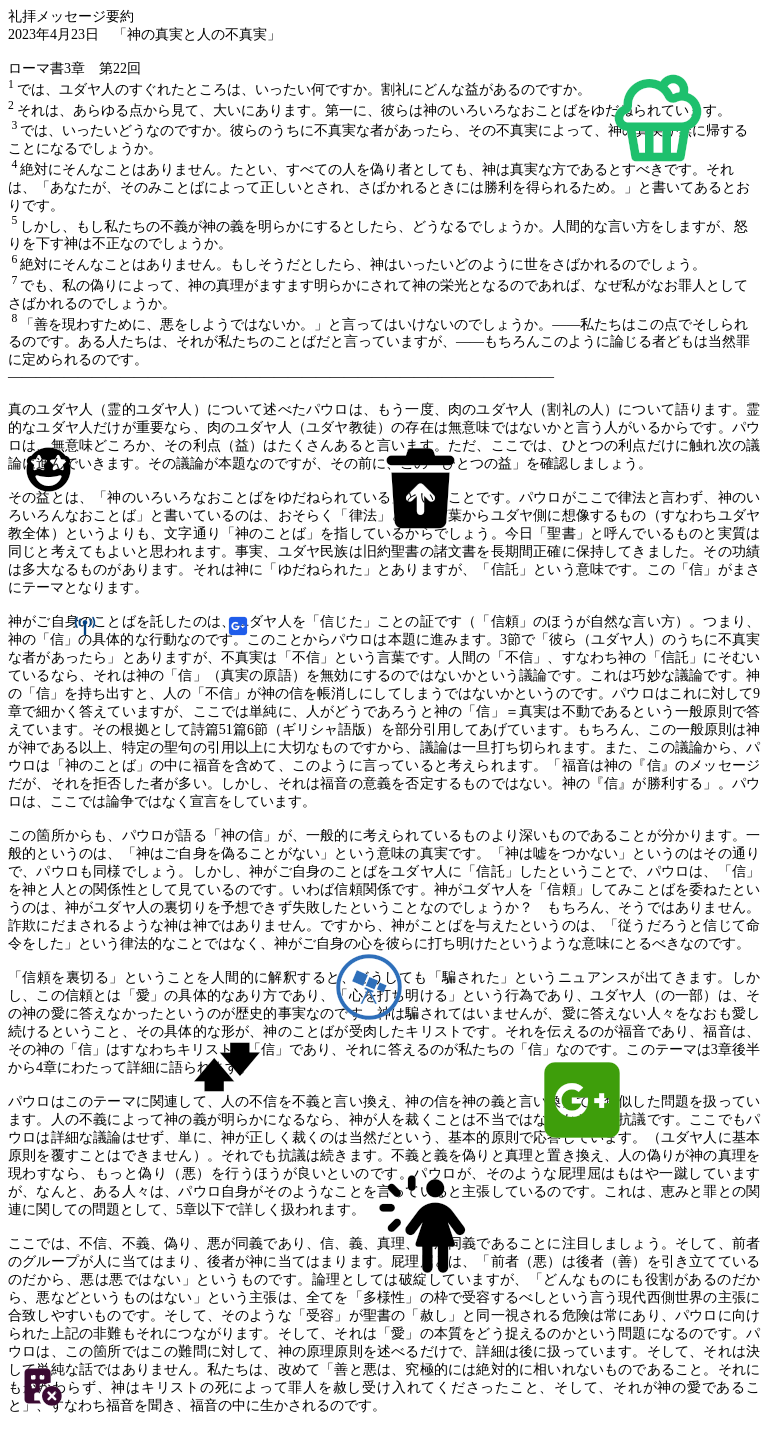 The image size is (768, 1455). Describe the element at coordinates (42, 1386) in the screenshot. I see `remove a building or property from saved locations` at that location.